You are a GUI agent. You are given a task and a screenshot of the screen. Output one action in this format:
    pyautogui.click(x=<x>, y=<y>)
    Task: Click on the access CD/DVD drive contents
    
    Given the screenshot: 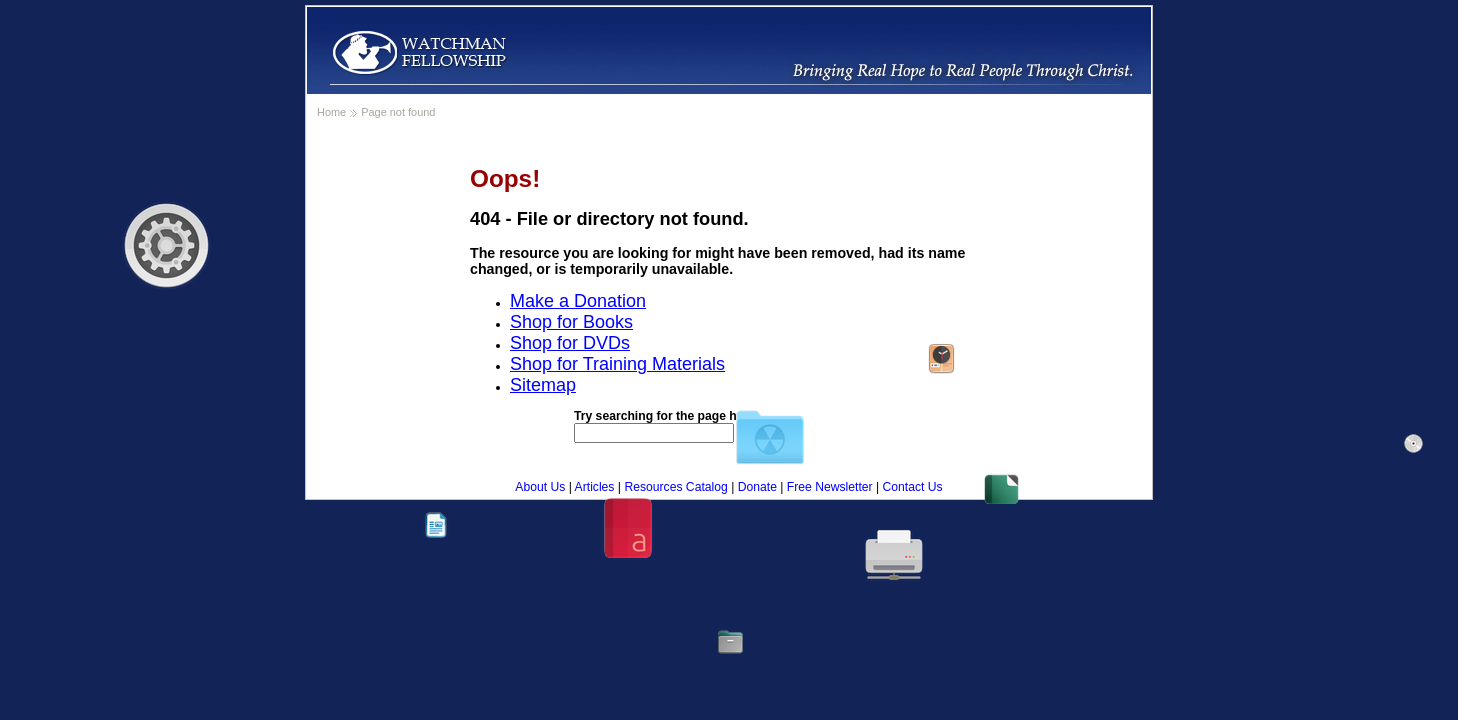 What is the action you would take?
    pyautogui.click(x=1413, y=443)
    